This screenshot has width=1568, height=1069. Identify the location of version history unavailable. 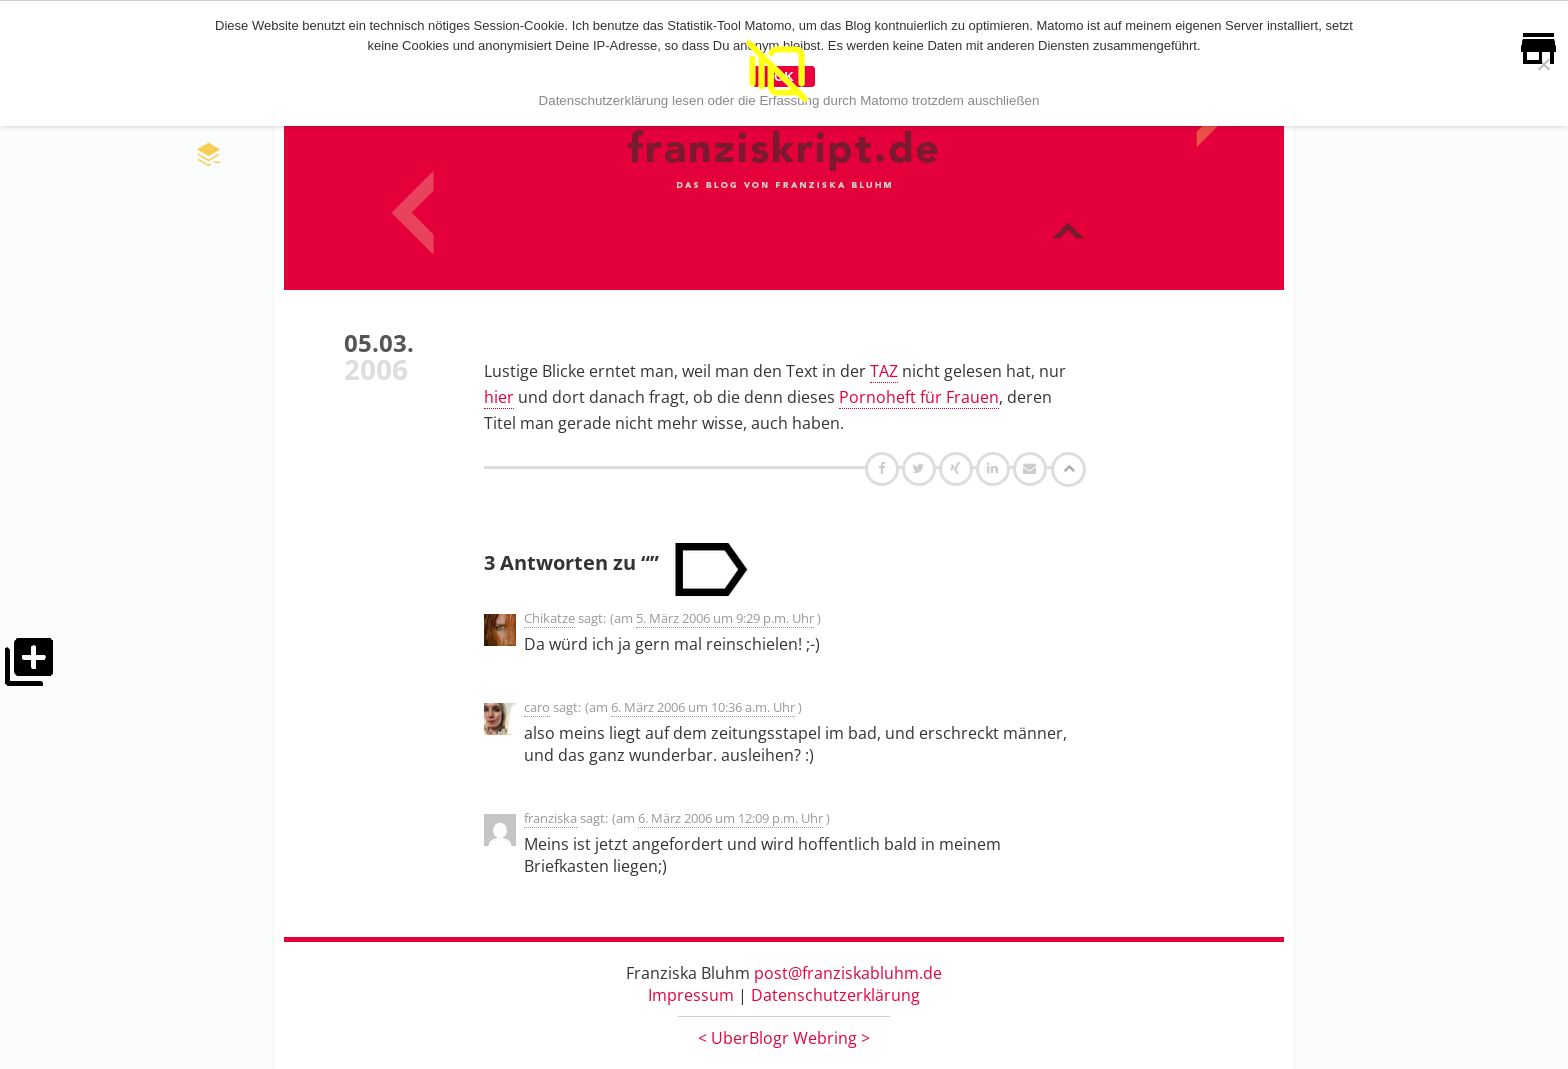
(777, 71).